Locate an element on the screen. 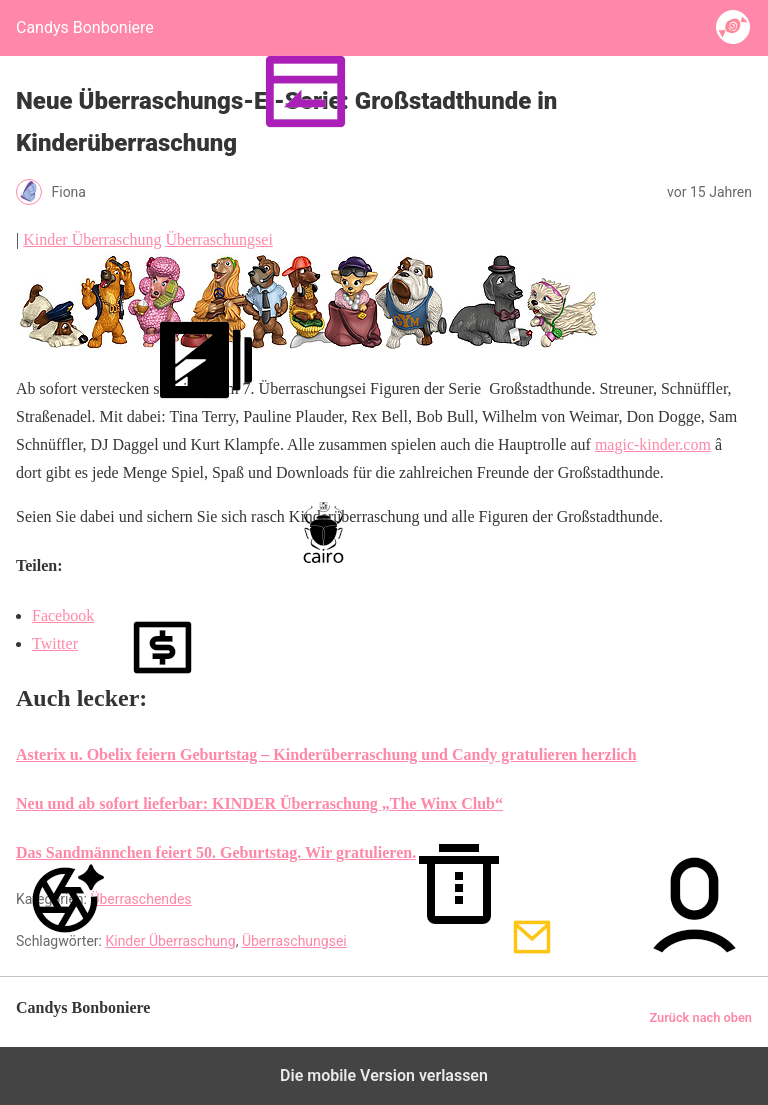  open your email inbox is located at coordinates (532, 937).